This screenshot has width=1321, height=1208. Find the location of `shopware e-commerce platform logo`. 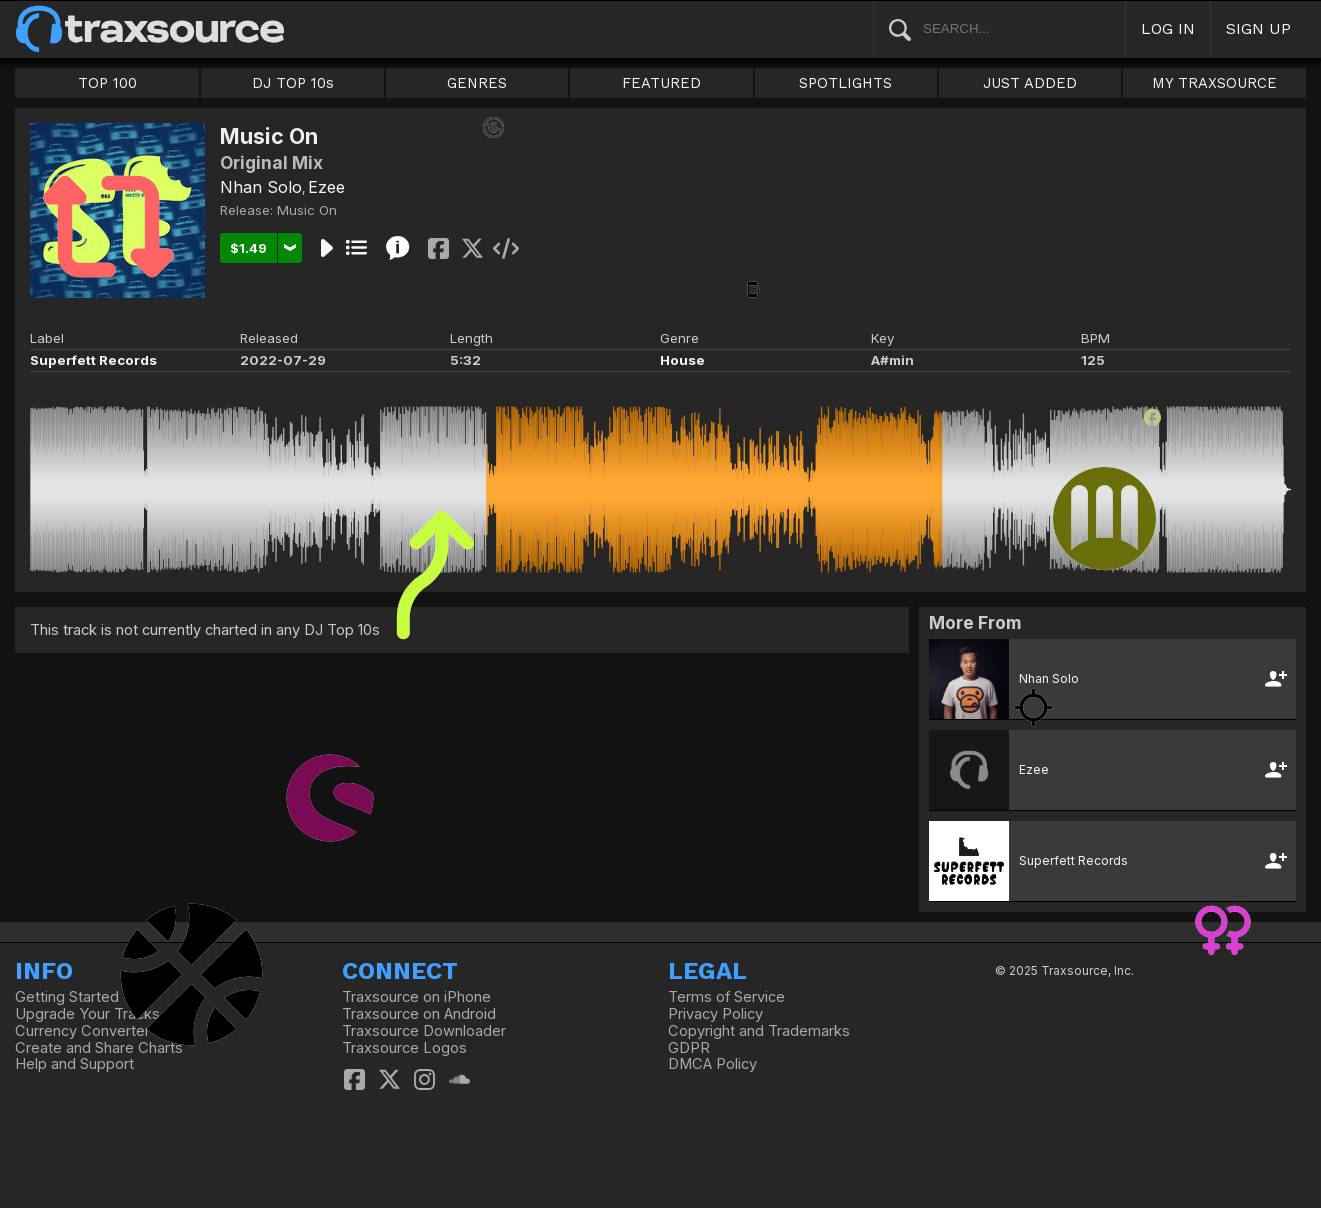

shopware e-commerce platform logo is located at coordinates (330, 798).